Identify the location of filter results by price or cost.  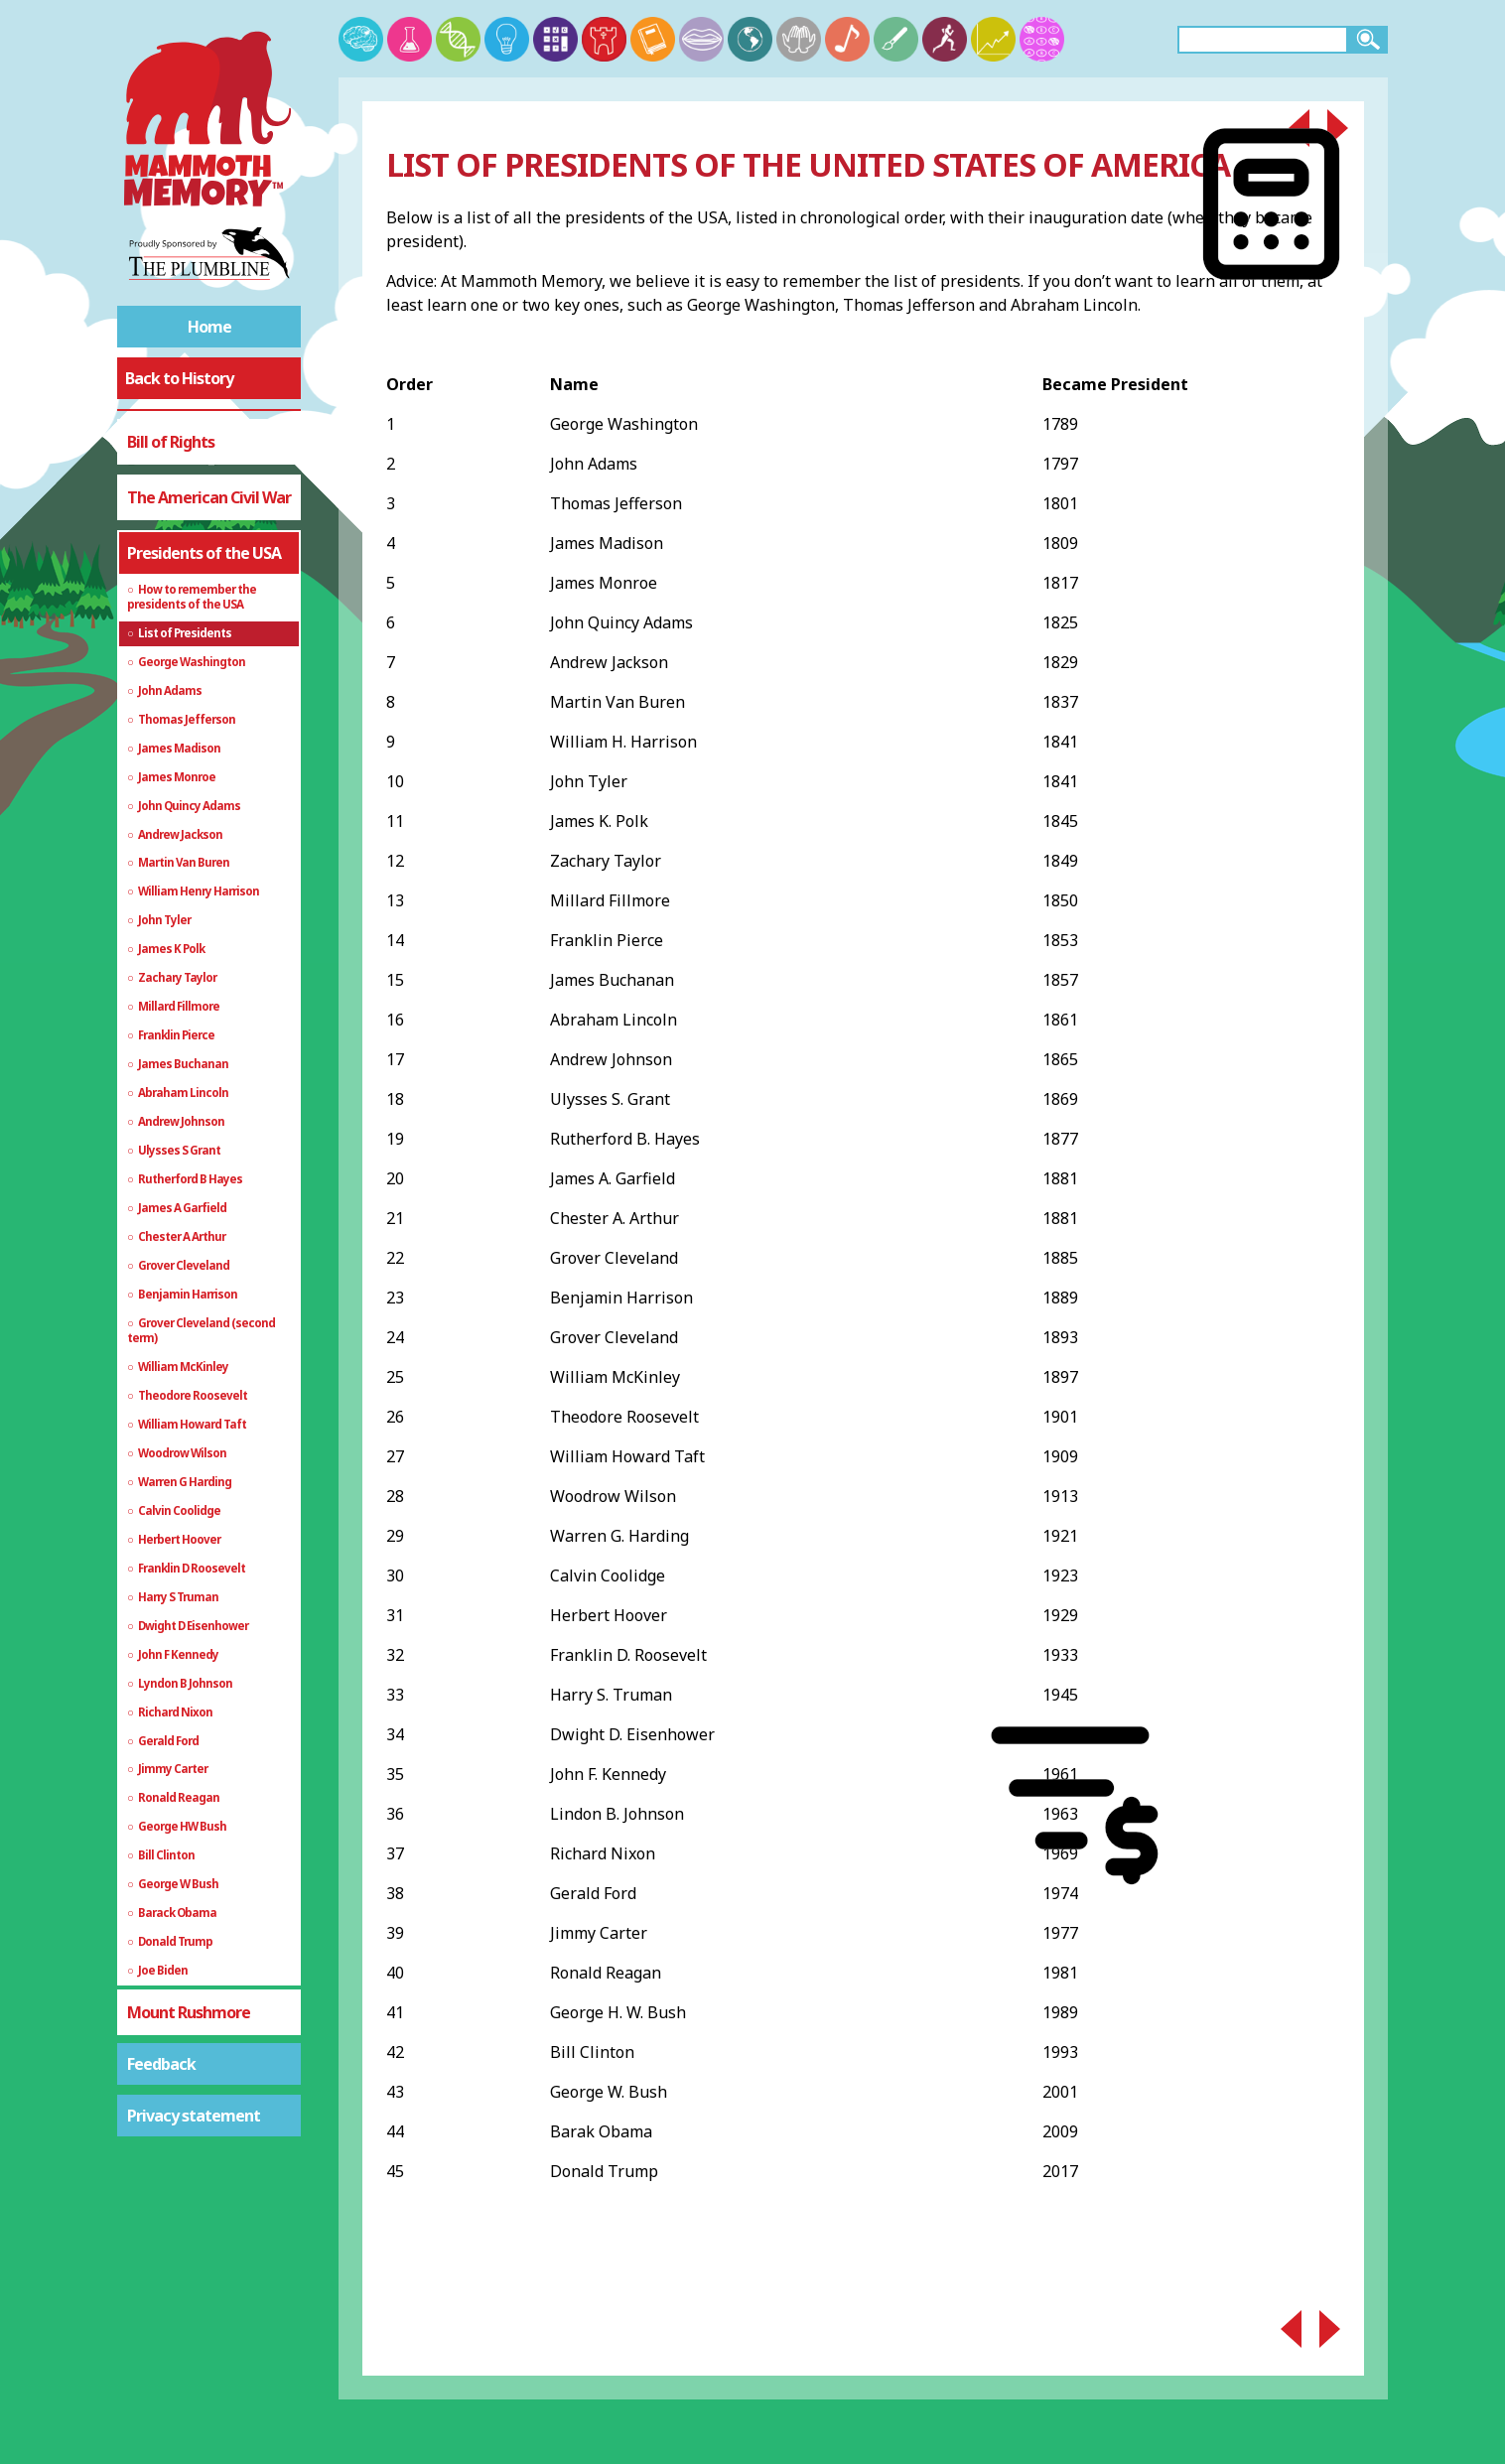
(1070, 1788).